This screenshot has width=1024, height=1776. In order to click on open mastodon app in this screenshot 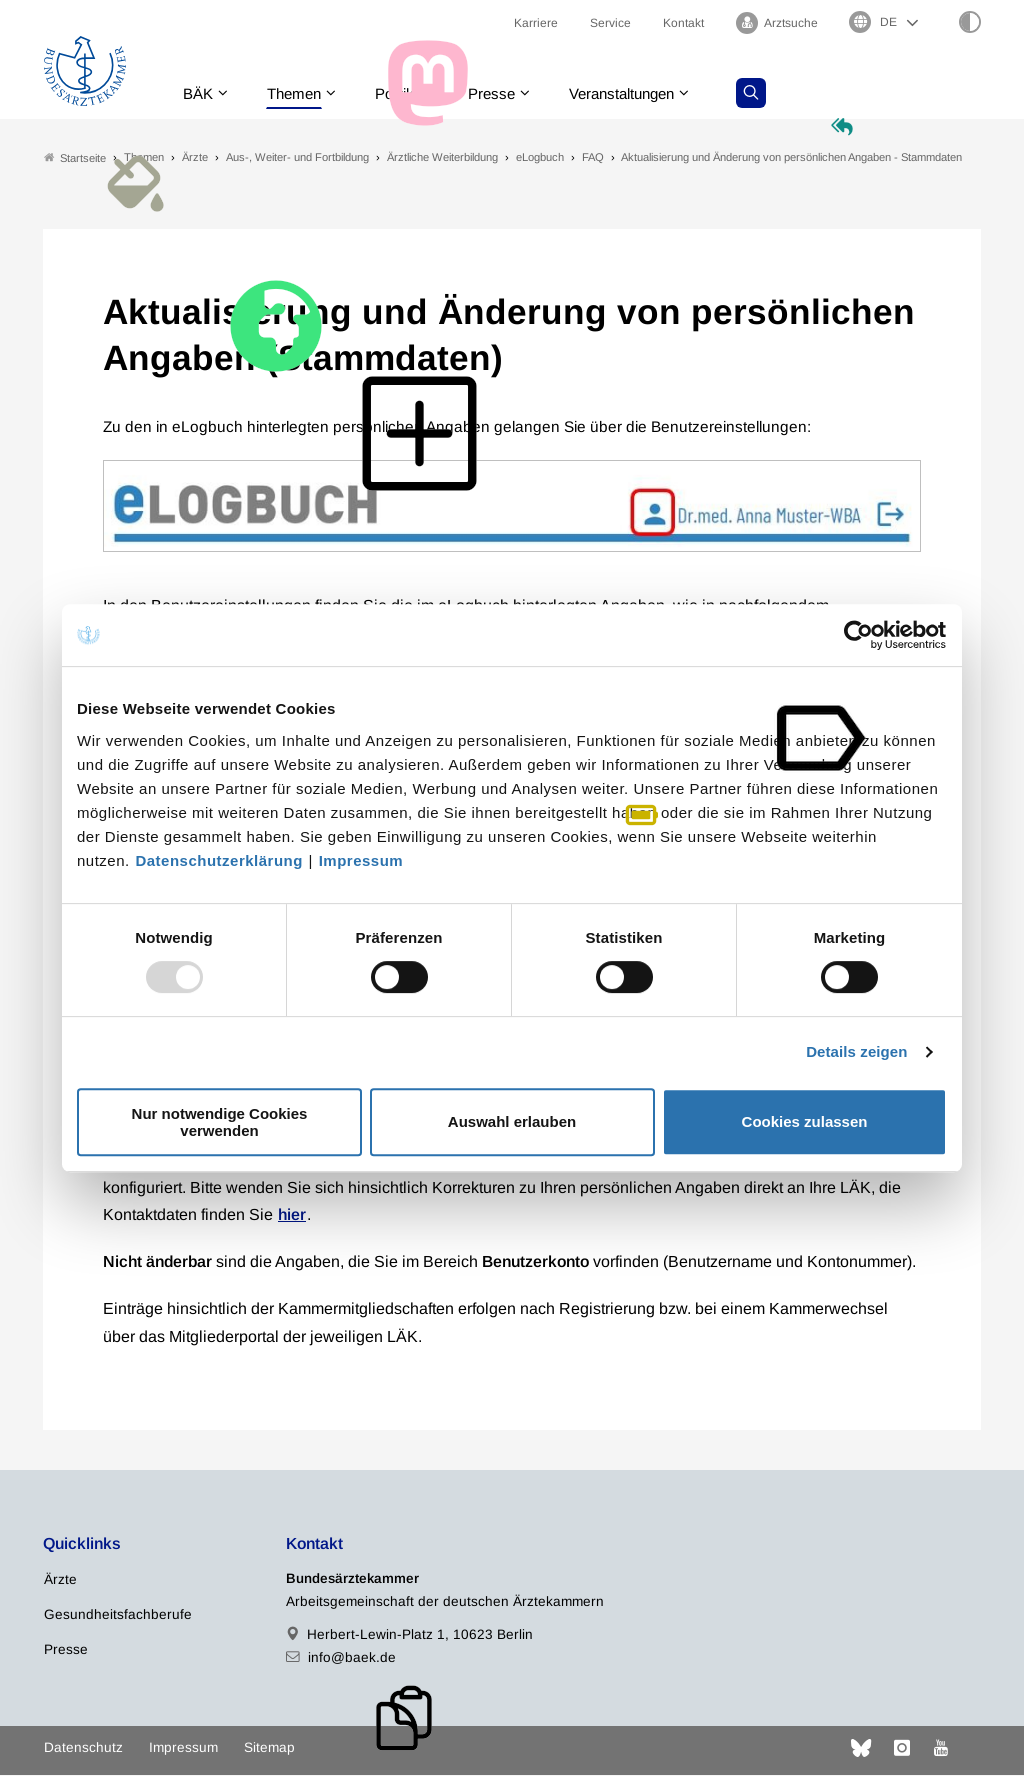, I will do `click(428, 83)`.